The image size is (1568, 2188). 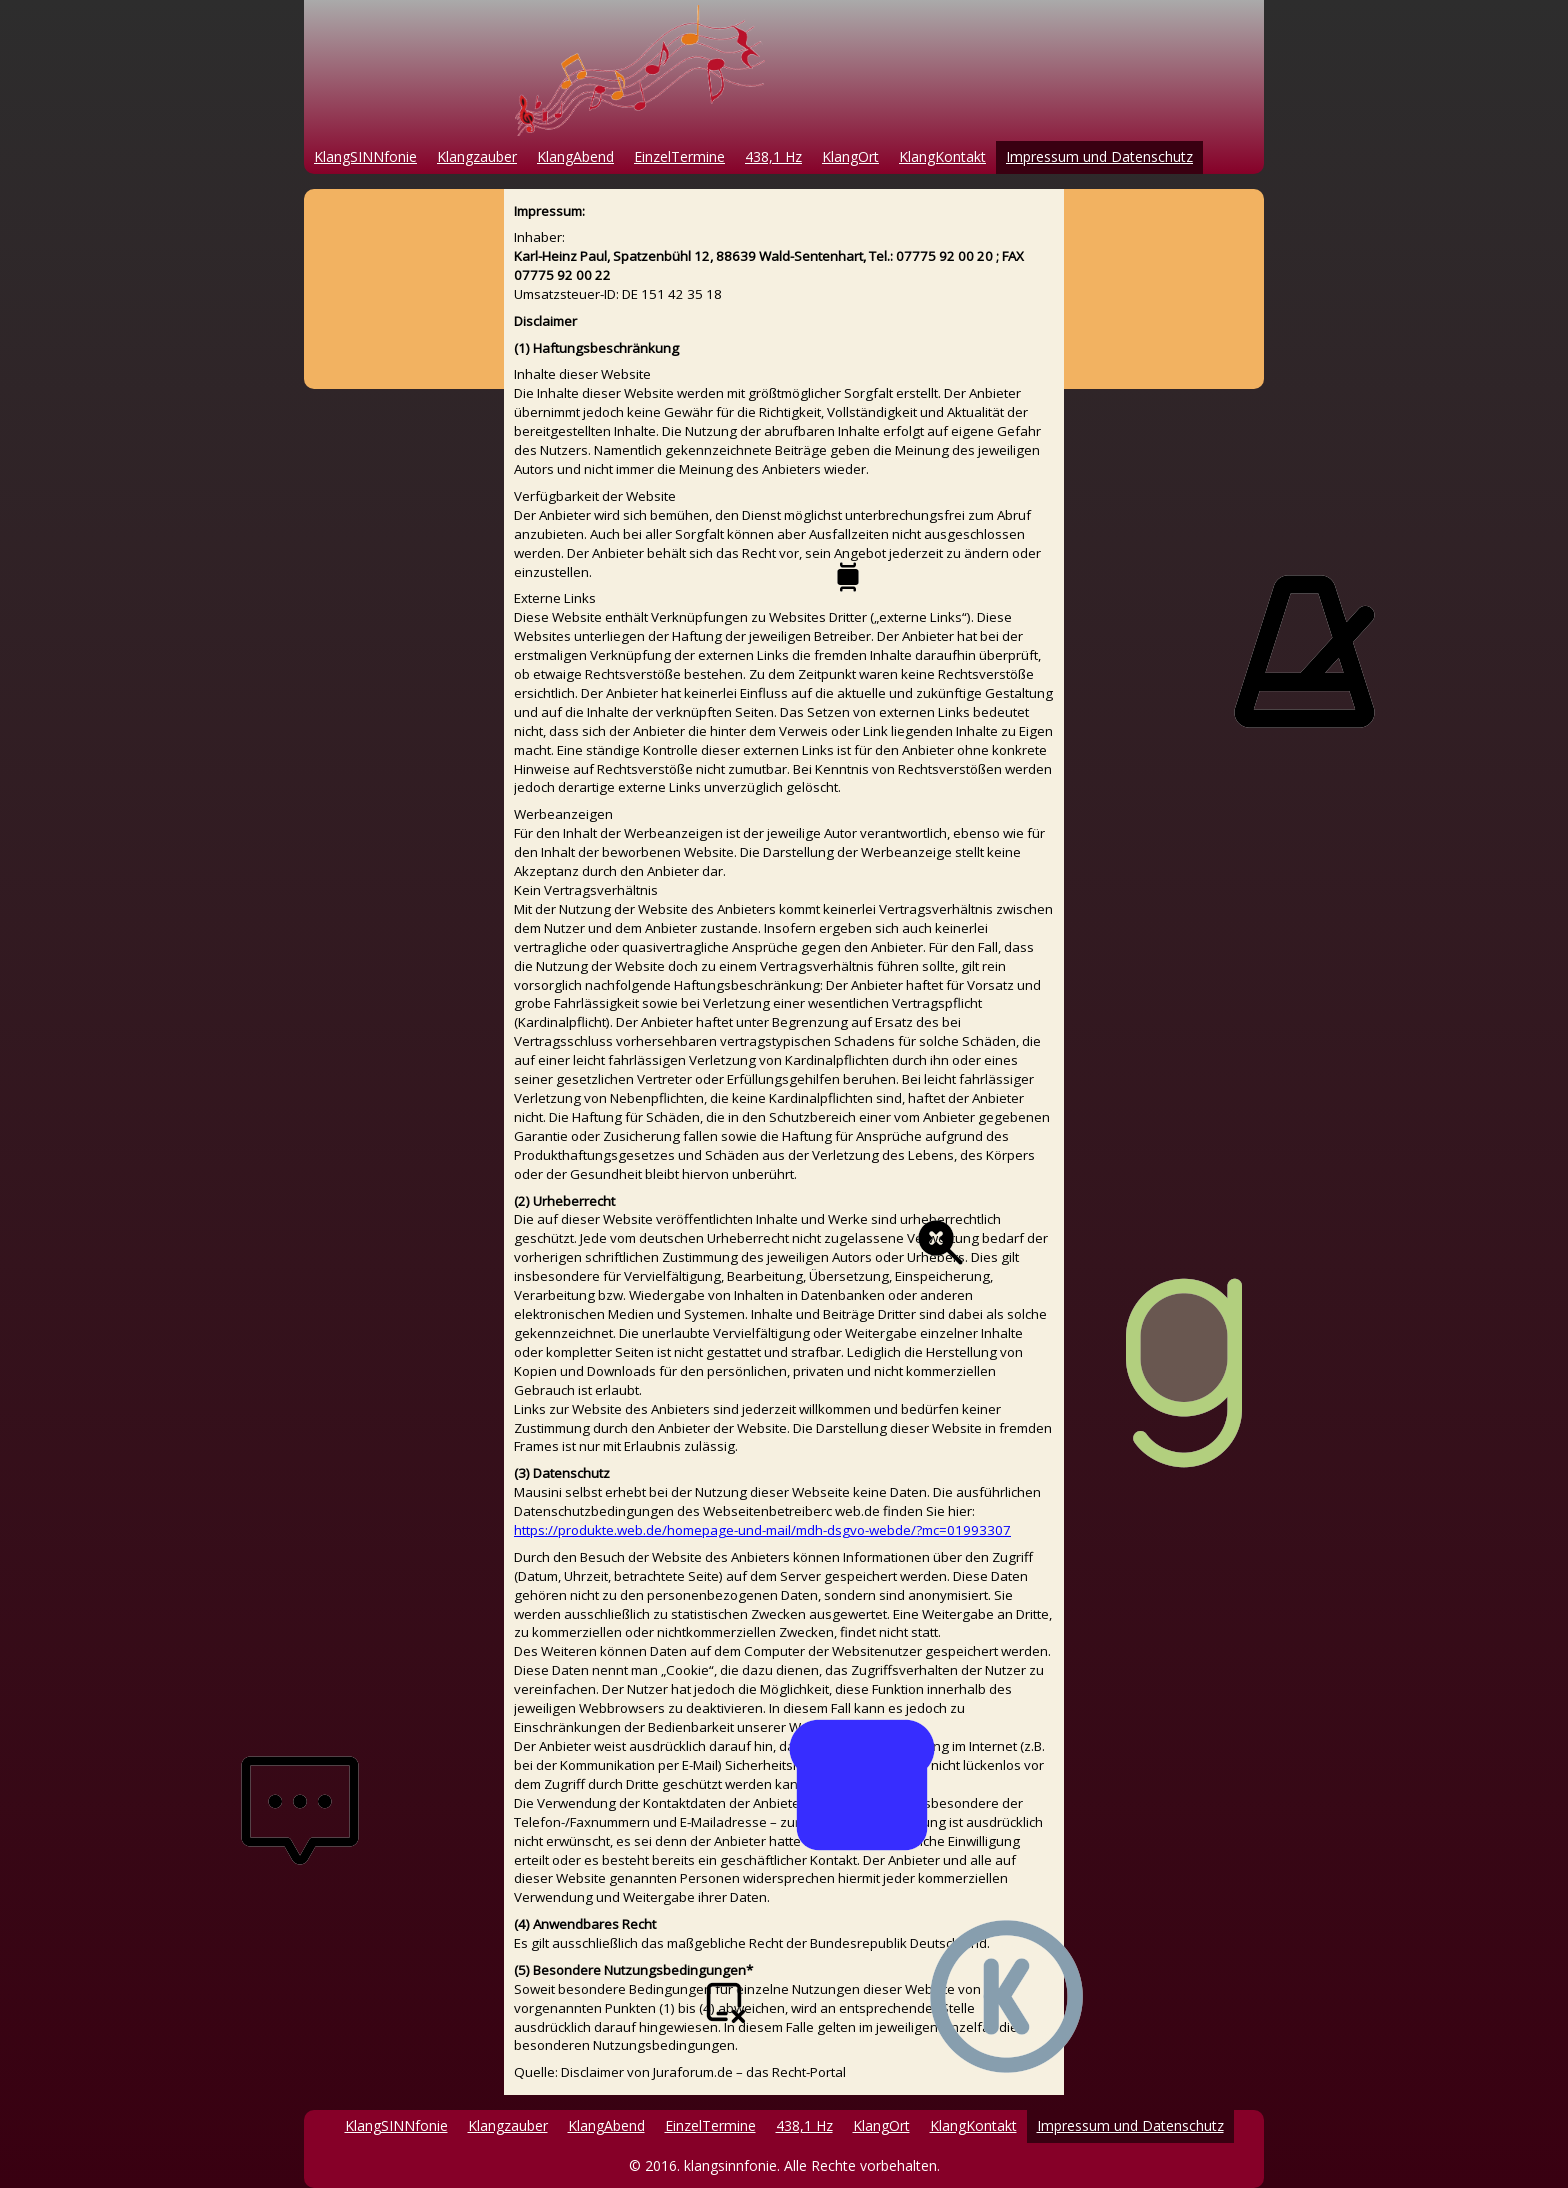 What do you see at coordinates (862, 1785) in the screenshot?
I see `browse bakery or bread products` at bounding box center [862, 1785].